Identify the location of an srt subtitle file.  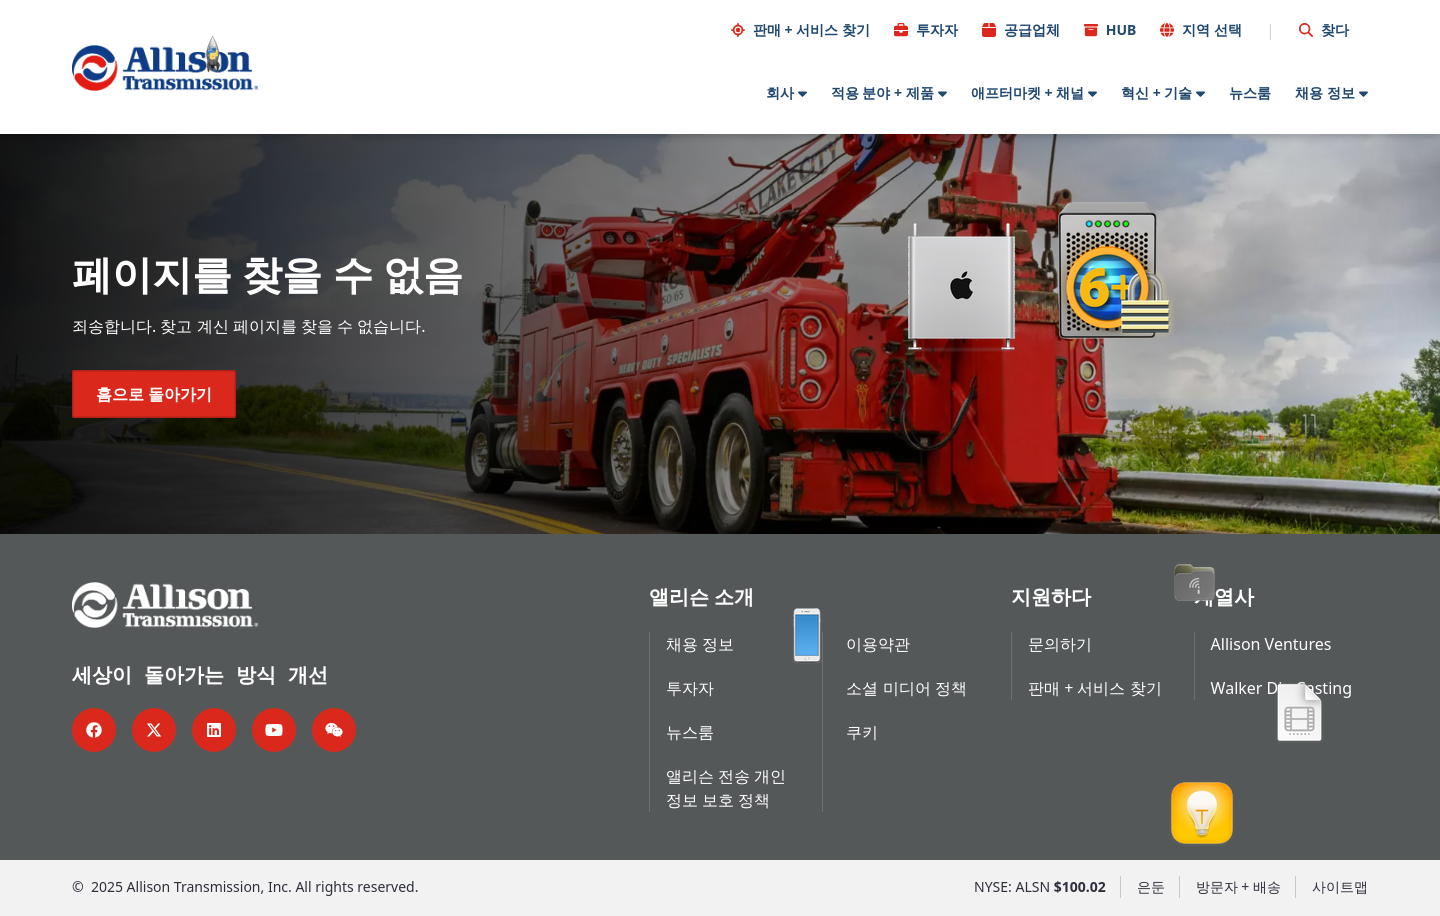
(1299, 713).